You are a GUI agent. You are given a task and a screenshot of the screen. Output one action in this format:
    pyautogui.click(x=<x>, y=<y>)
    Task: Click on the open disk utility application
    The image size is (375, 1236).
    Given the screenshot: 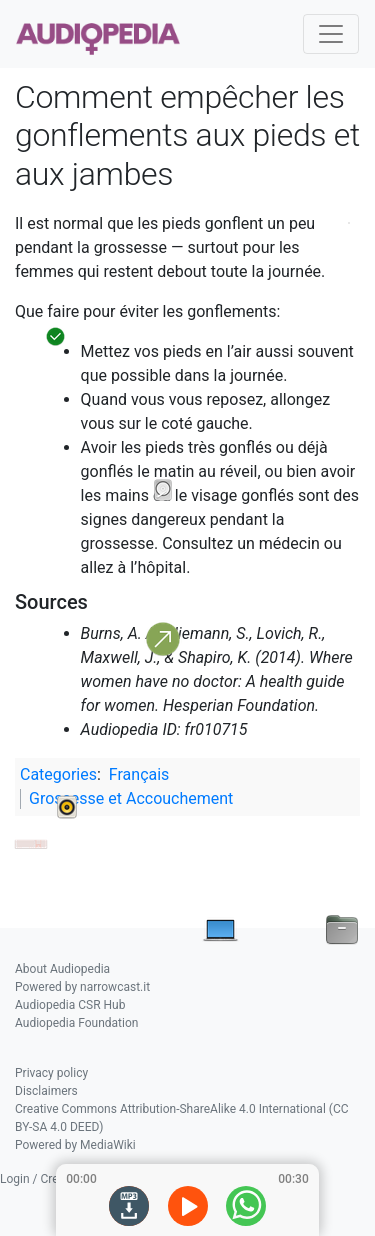 What is the action you would take?
    pyautogui.click(x=163, y=490)
    